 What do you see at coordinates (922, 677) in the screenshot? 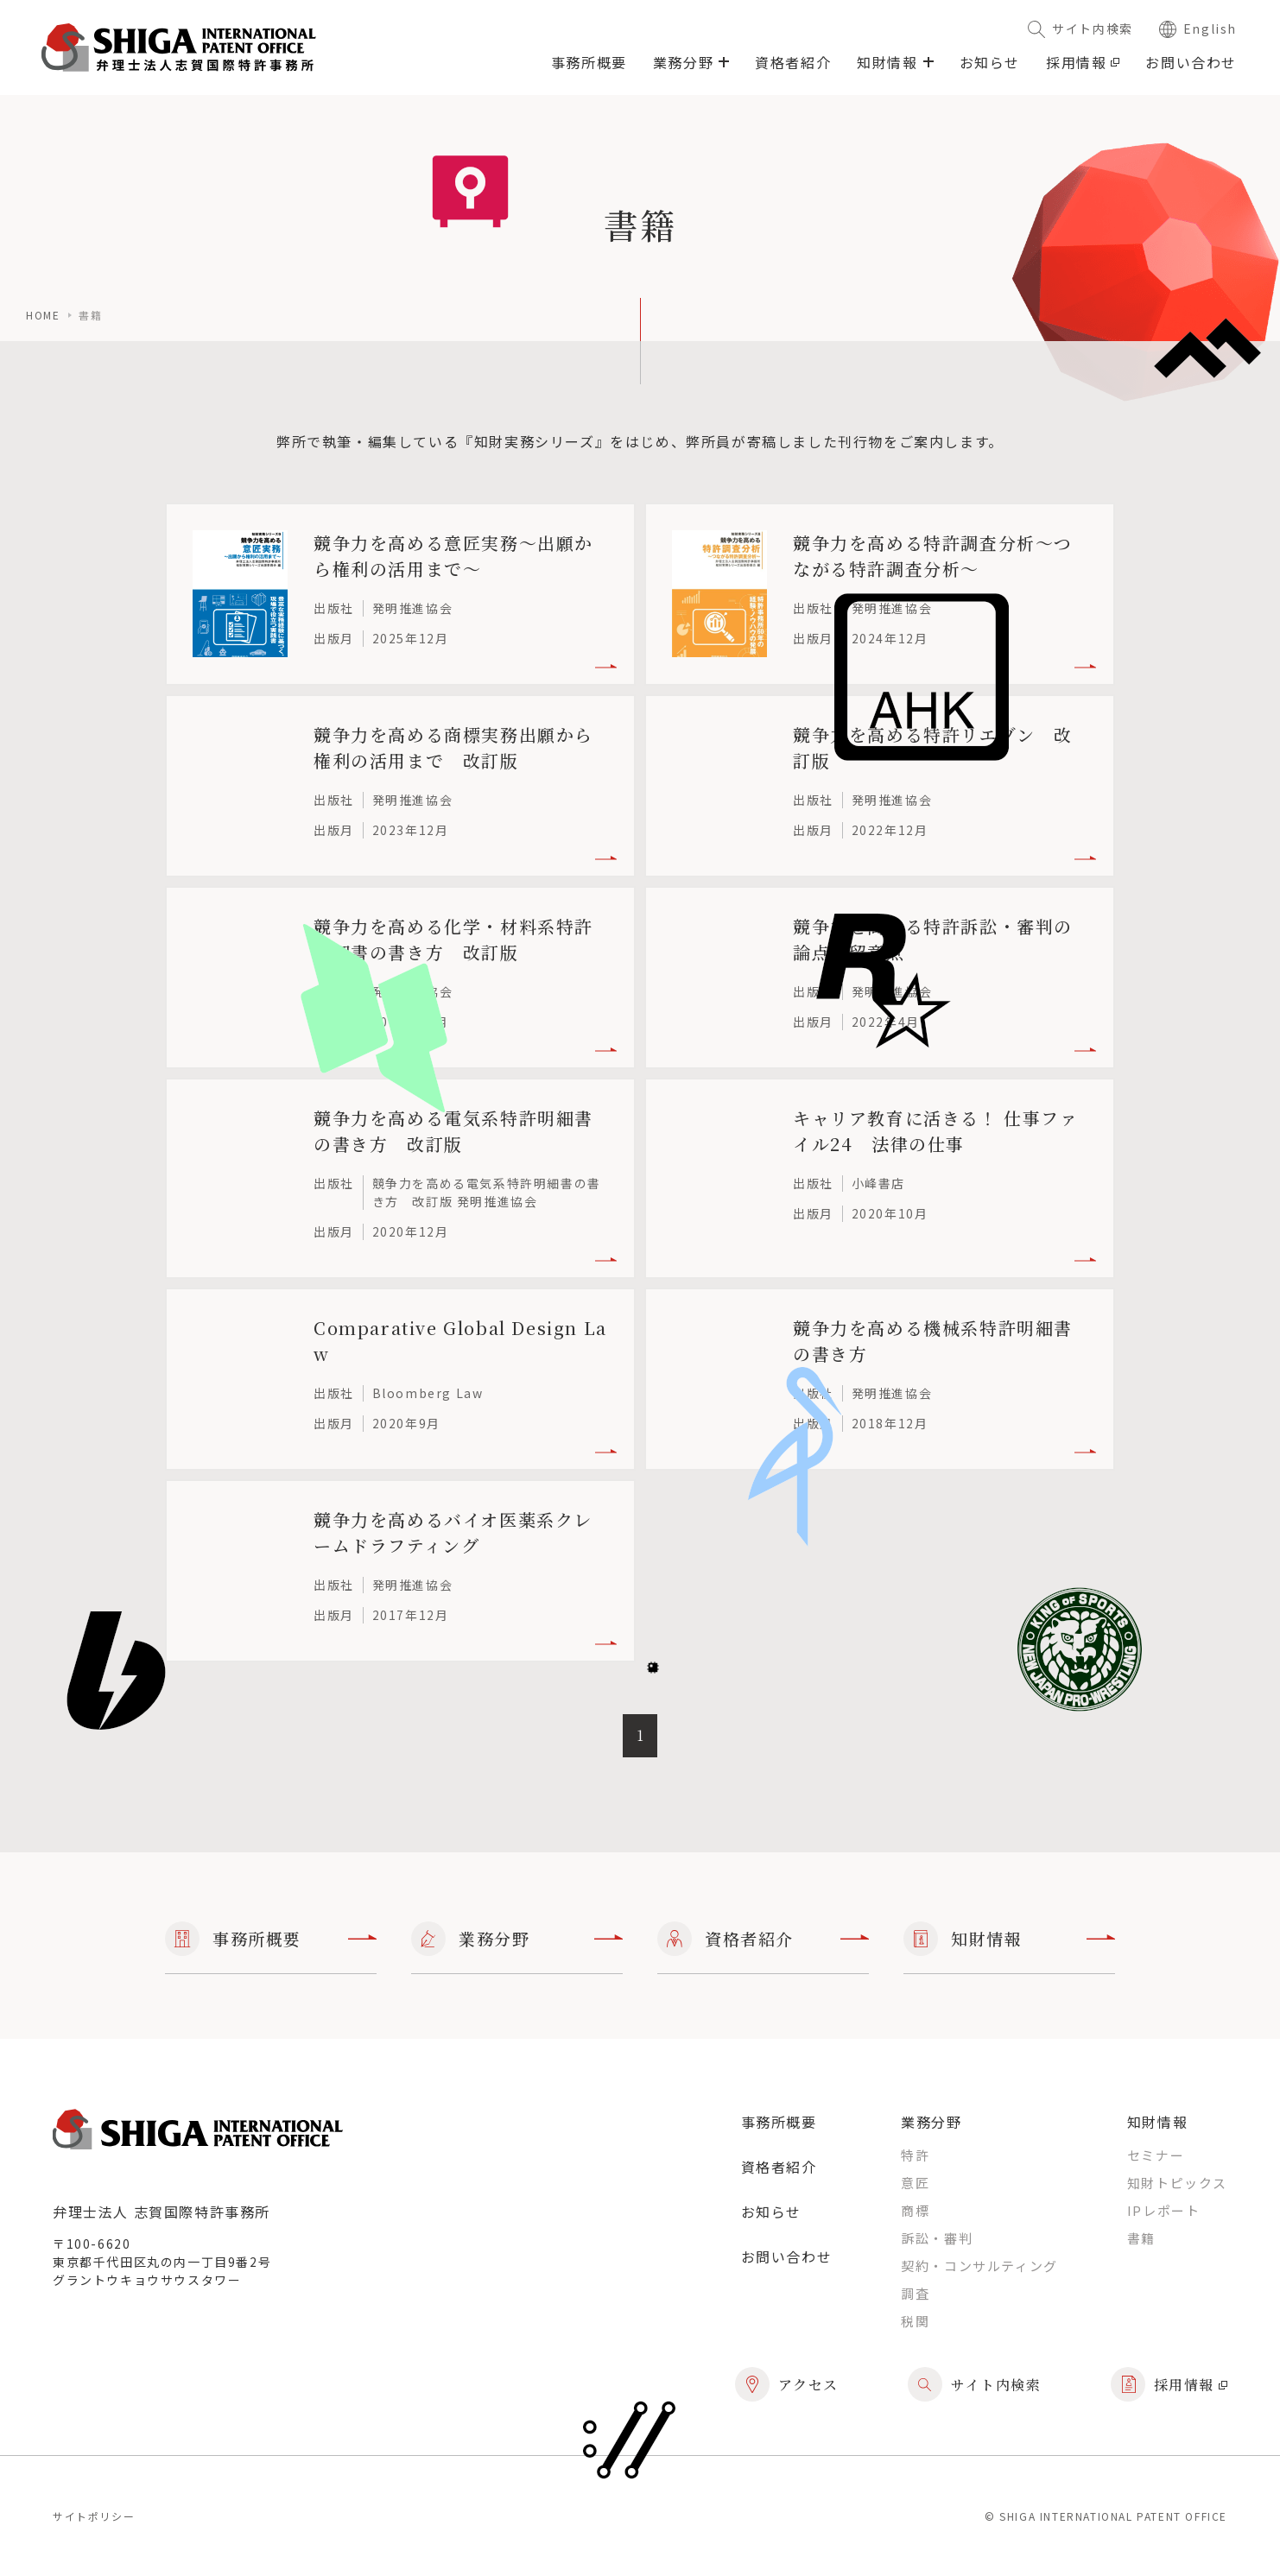
I see `AutoHotkey application logo` at bounding box center [922, 677].